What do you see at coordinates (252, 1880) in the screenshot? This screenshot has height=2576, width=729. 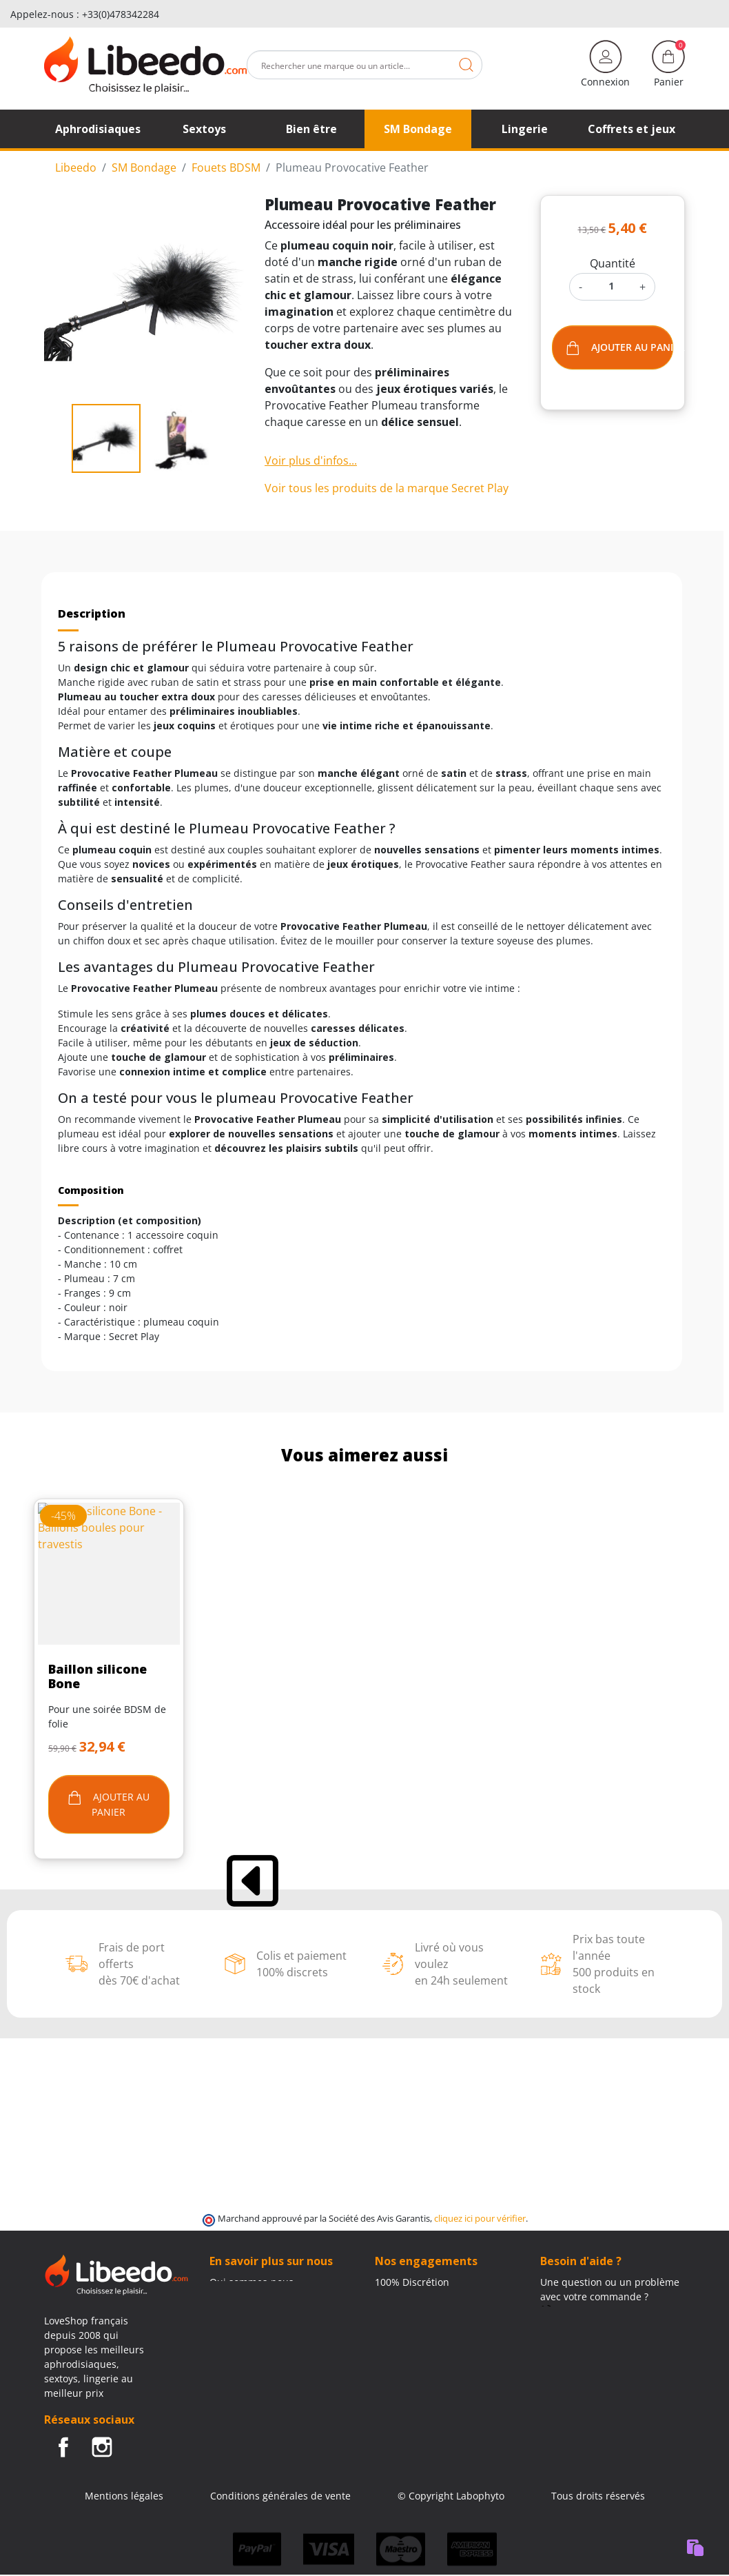 I see `navigate to the previous item or screen` at bounding box center [252, 1880].